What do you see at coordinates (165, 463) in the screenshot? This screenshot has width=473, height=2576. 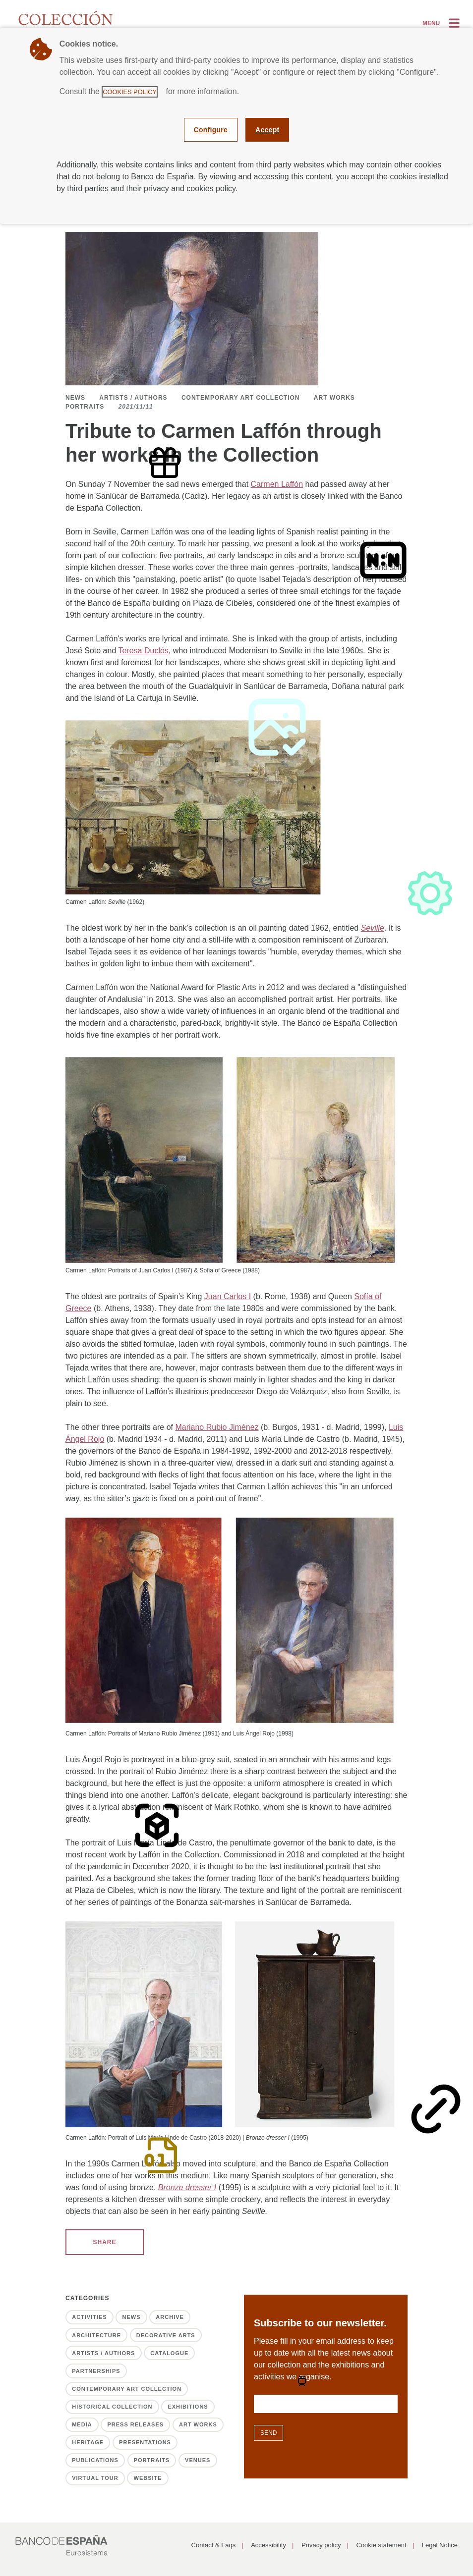 I see `view or redeem a gift` at bounding box center [165, 463].